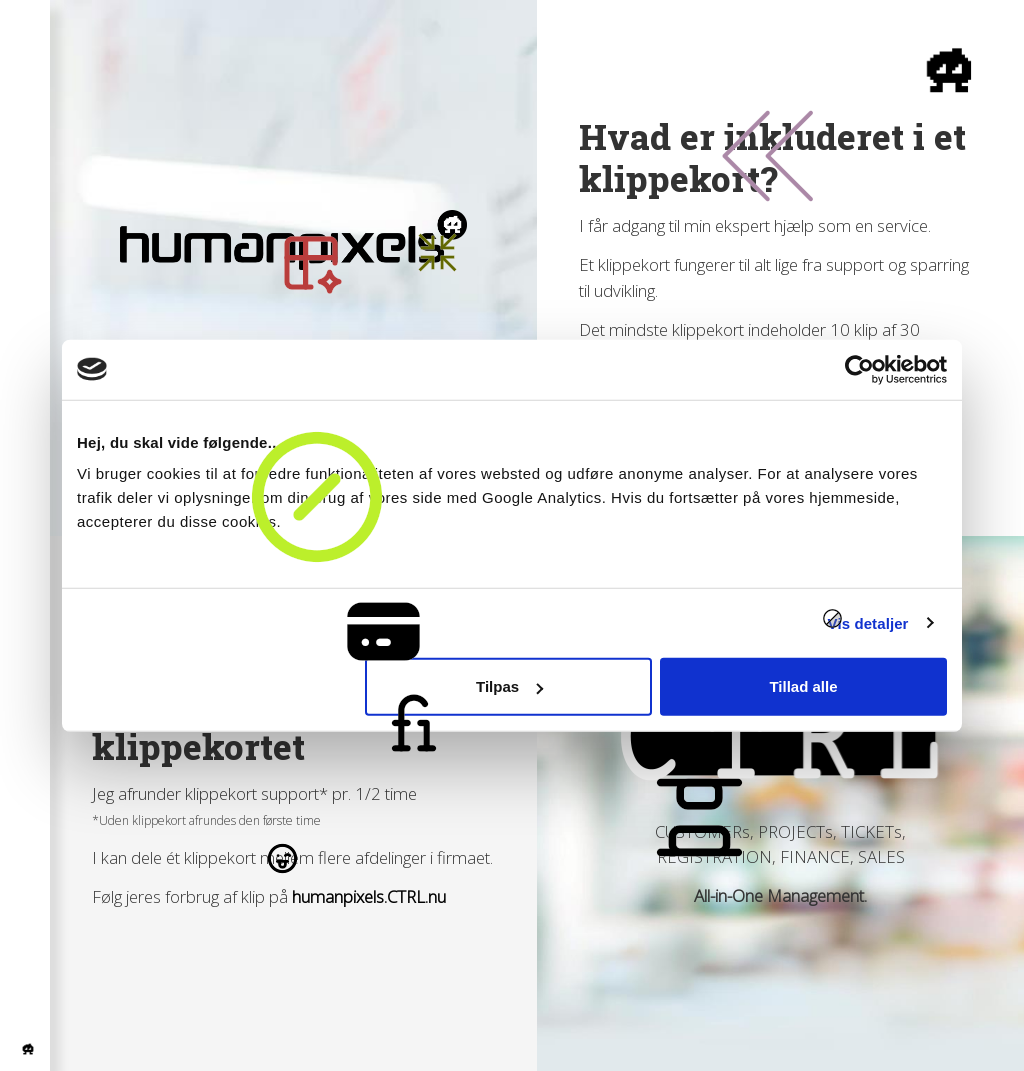 The height and width of the screenshot is (1071, 1024). I want to click on generate table with AI assistance, so click(311, 263).